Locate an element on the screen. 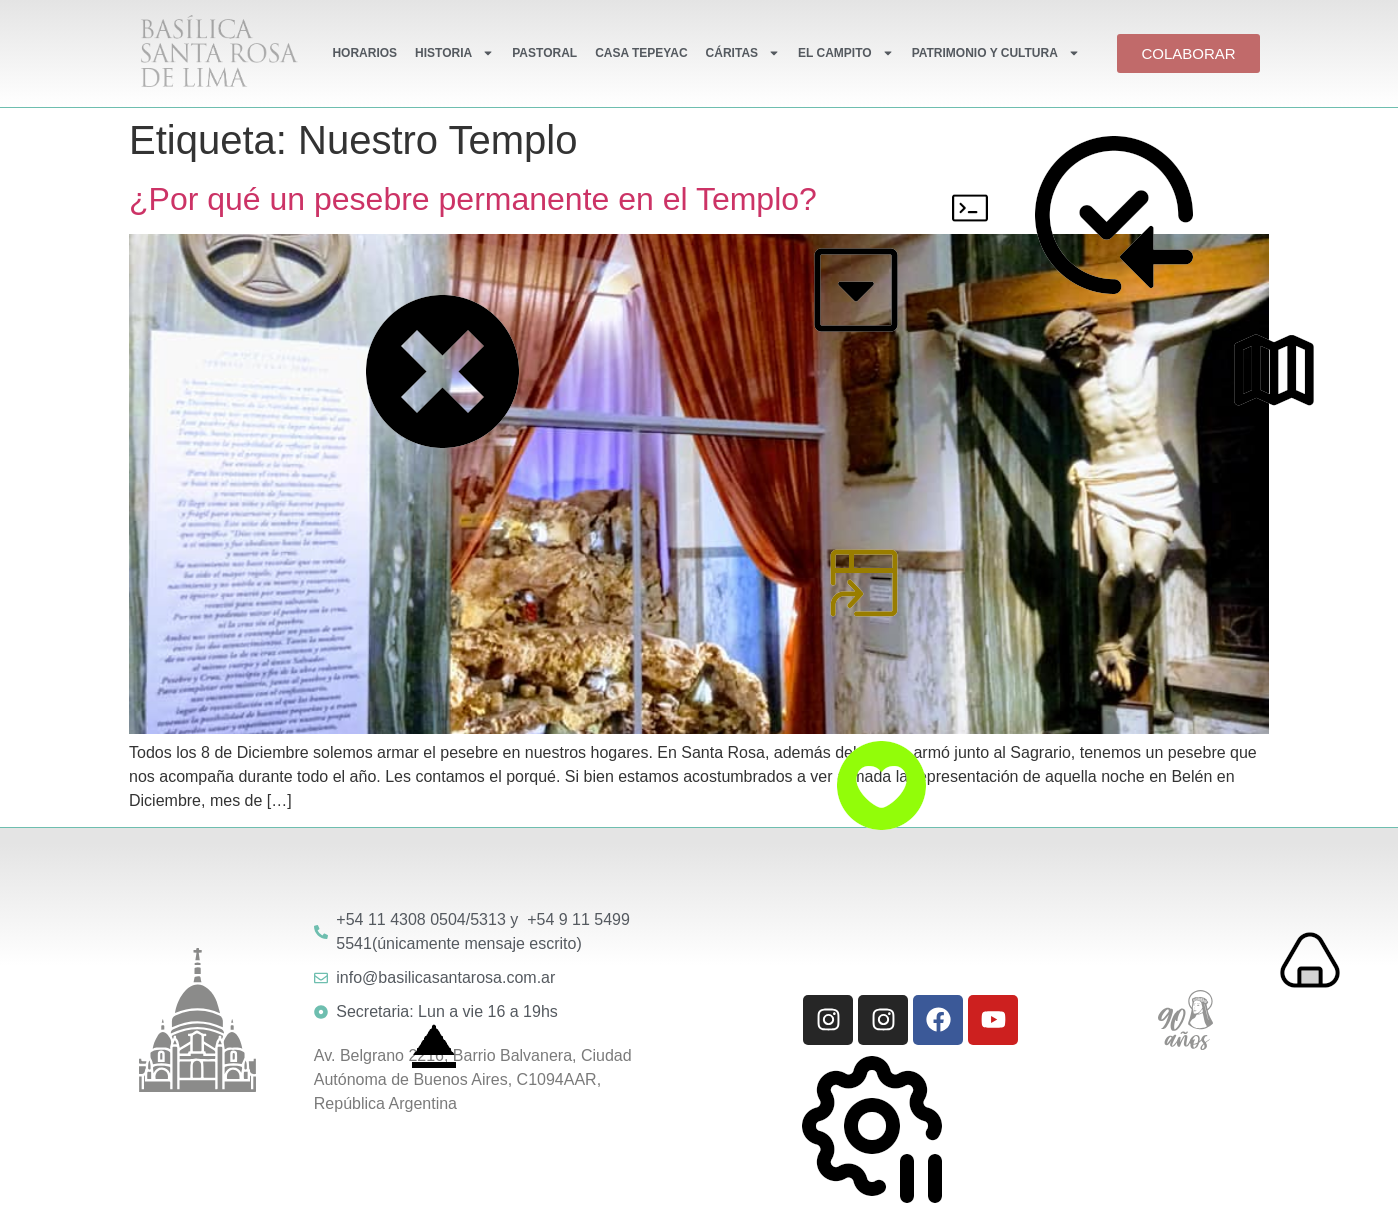 The height and width of the screenshot is (1211, 1398). close or dismiss a dialog is located at coordinates (442, 371).